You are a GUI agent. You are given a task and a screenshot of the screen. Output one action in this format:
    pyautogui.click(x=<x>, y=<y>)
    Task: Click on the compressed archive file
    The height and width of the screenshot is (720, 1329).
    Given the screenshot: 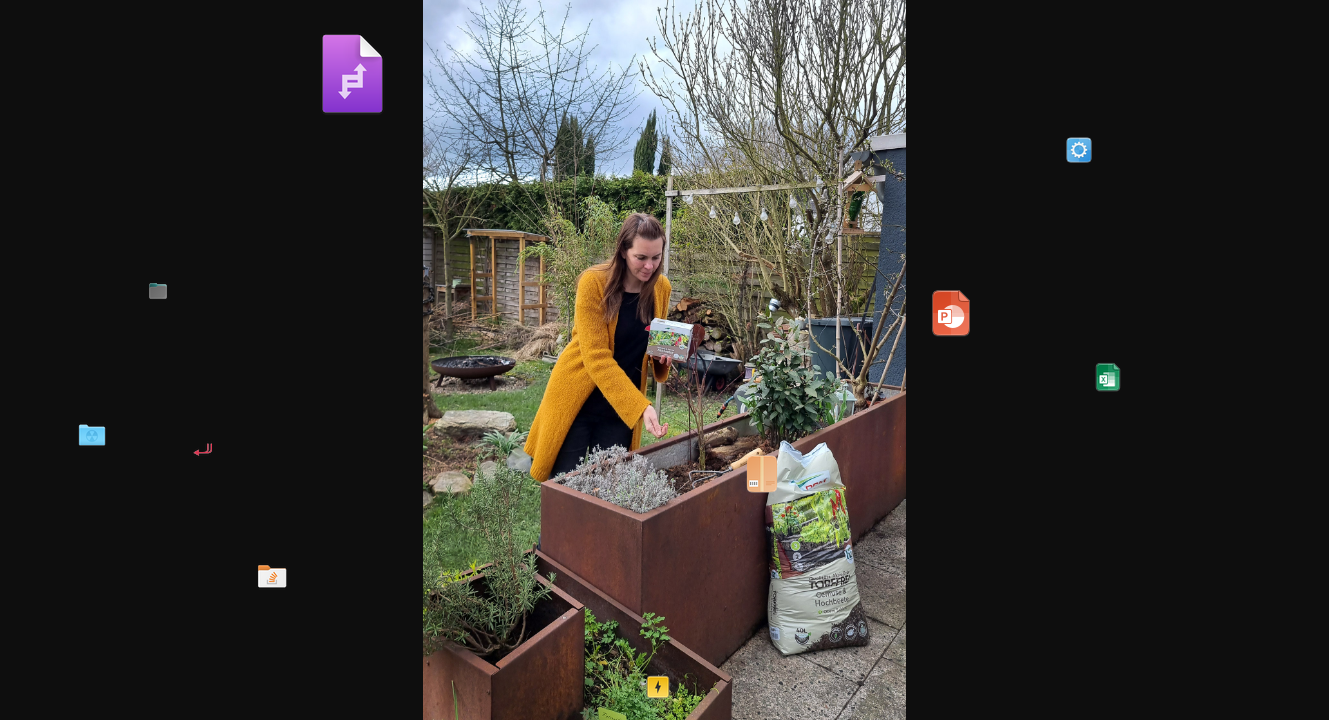 What is the action you would take?
    pyautogui.click(x=762, y=474)
    